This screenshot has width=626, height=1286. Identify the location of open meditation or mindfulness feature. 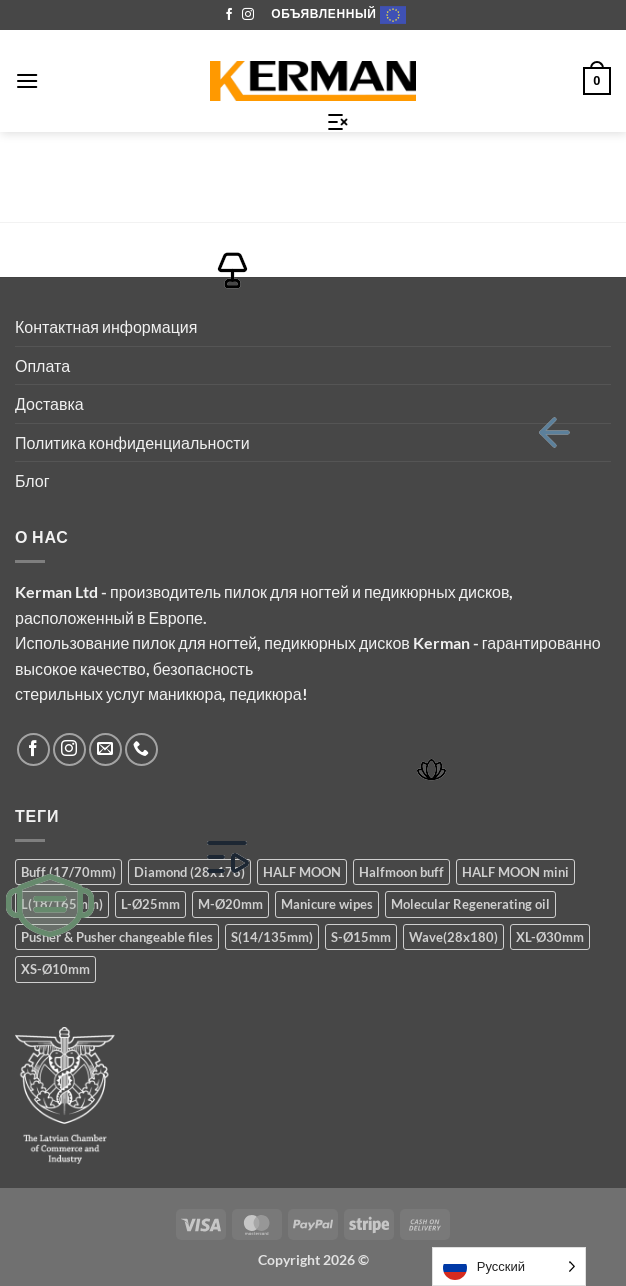
(431, 770).